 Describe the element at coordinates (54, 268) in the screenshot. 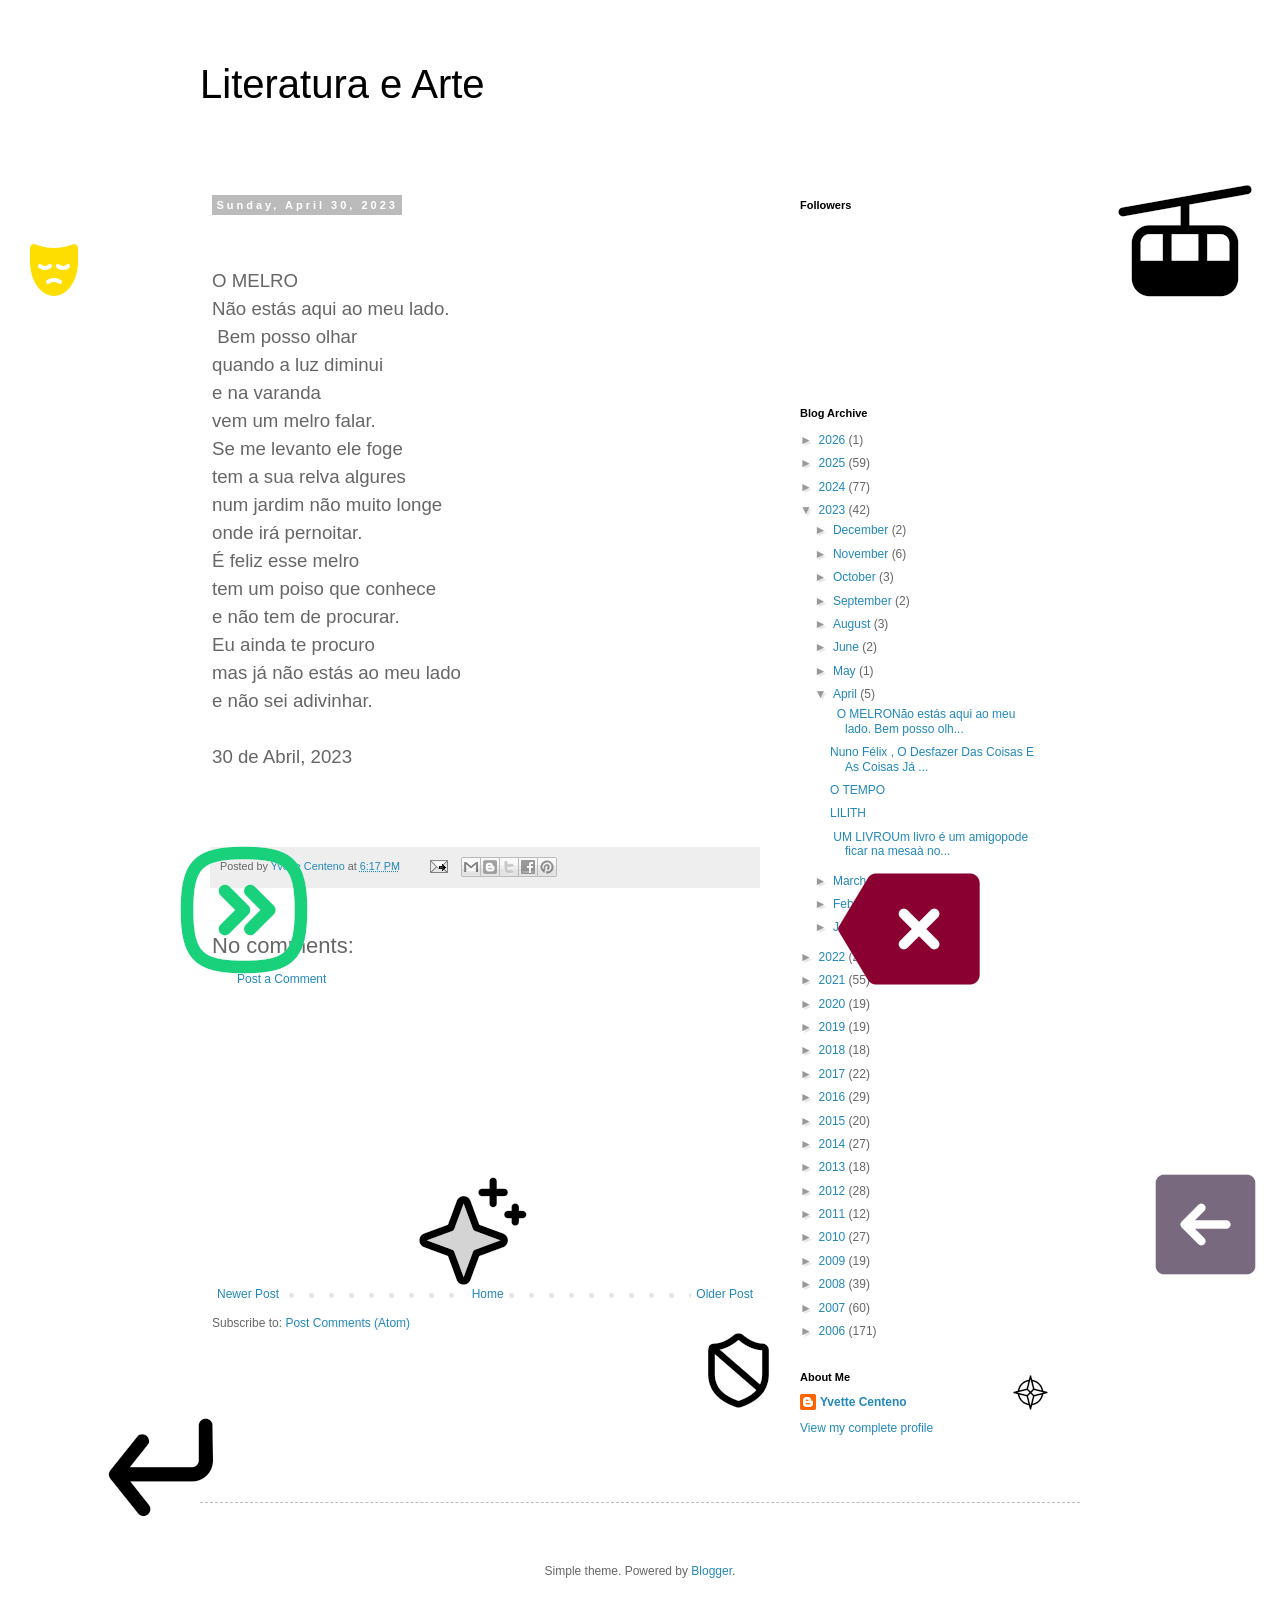

I see `indicates sad or negative mood/emotion` at that location.